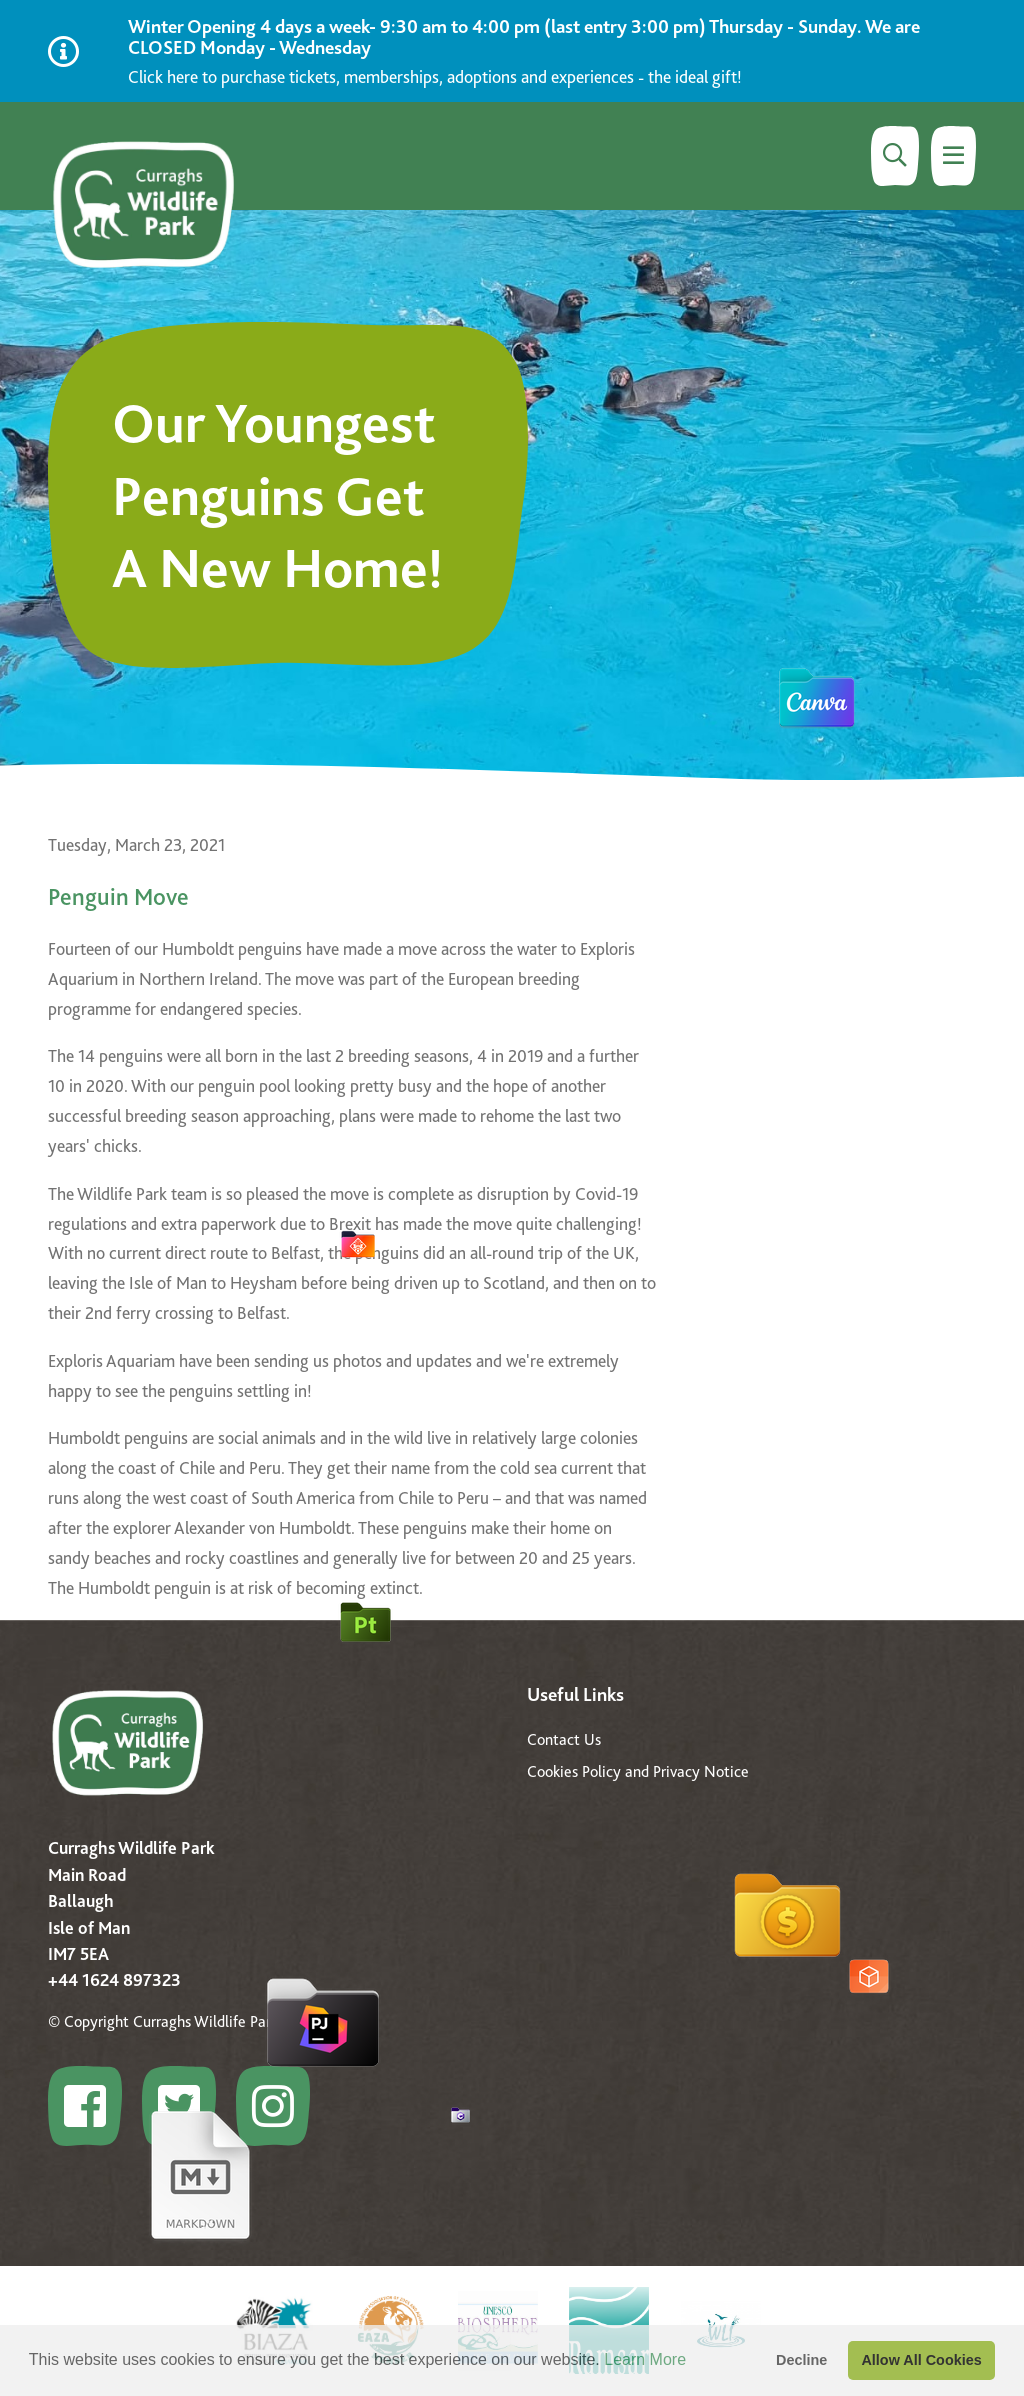 This screenshot has width=1024, height=2396. Describe the element at coordinates (787, 1918) in the screenshot. I see `open folder containing financial documents` at that location.